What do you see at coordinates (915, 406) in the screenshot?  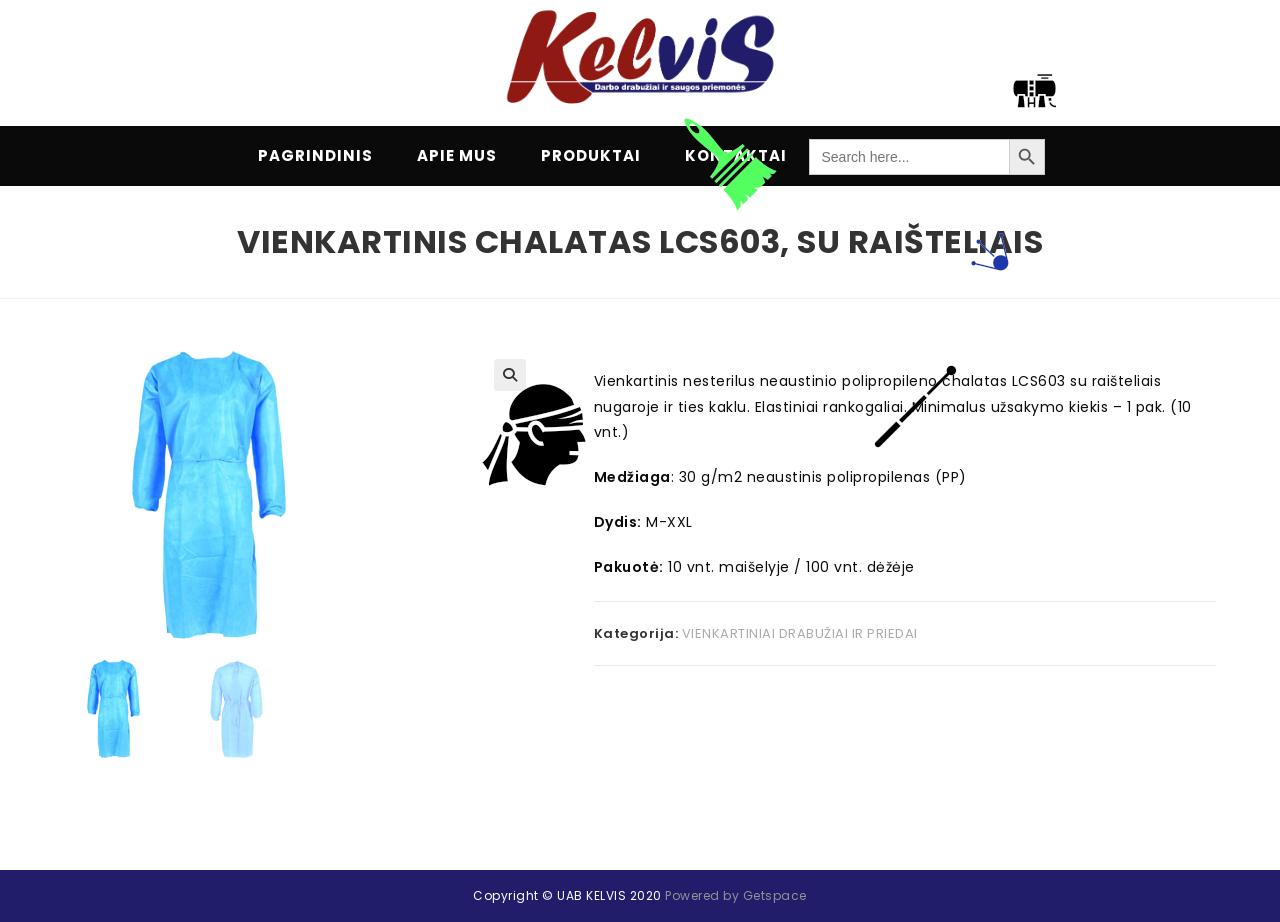 I see `equip melee weapon in game inventory` at bounding box center [915, 406].